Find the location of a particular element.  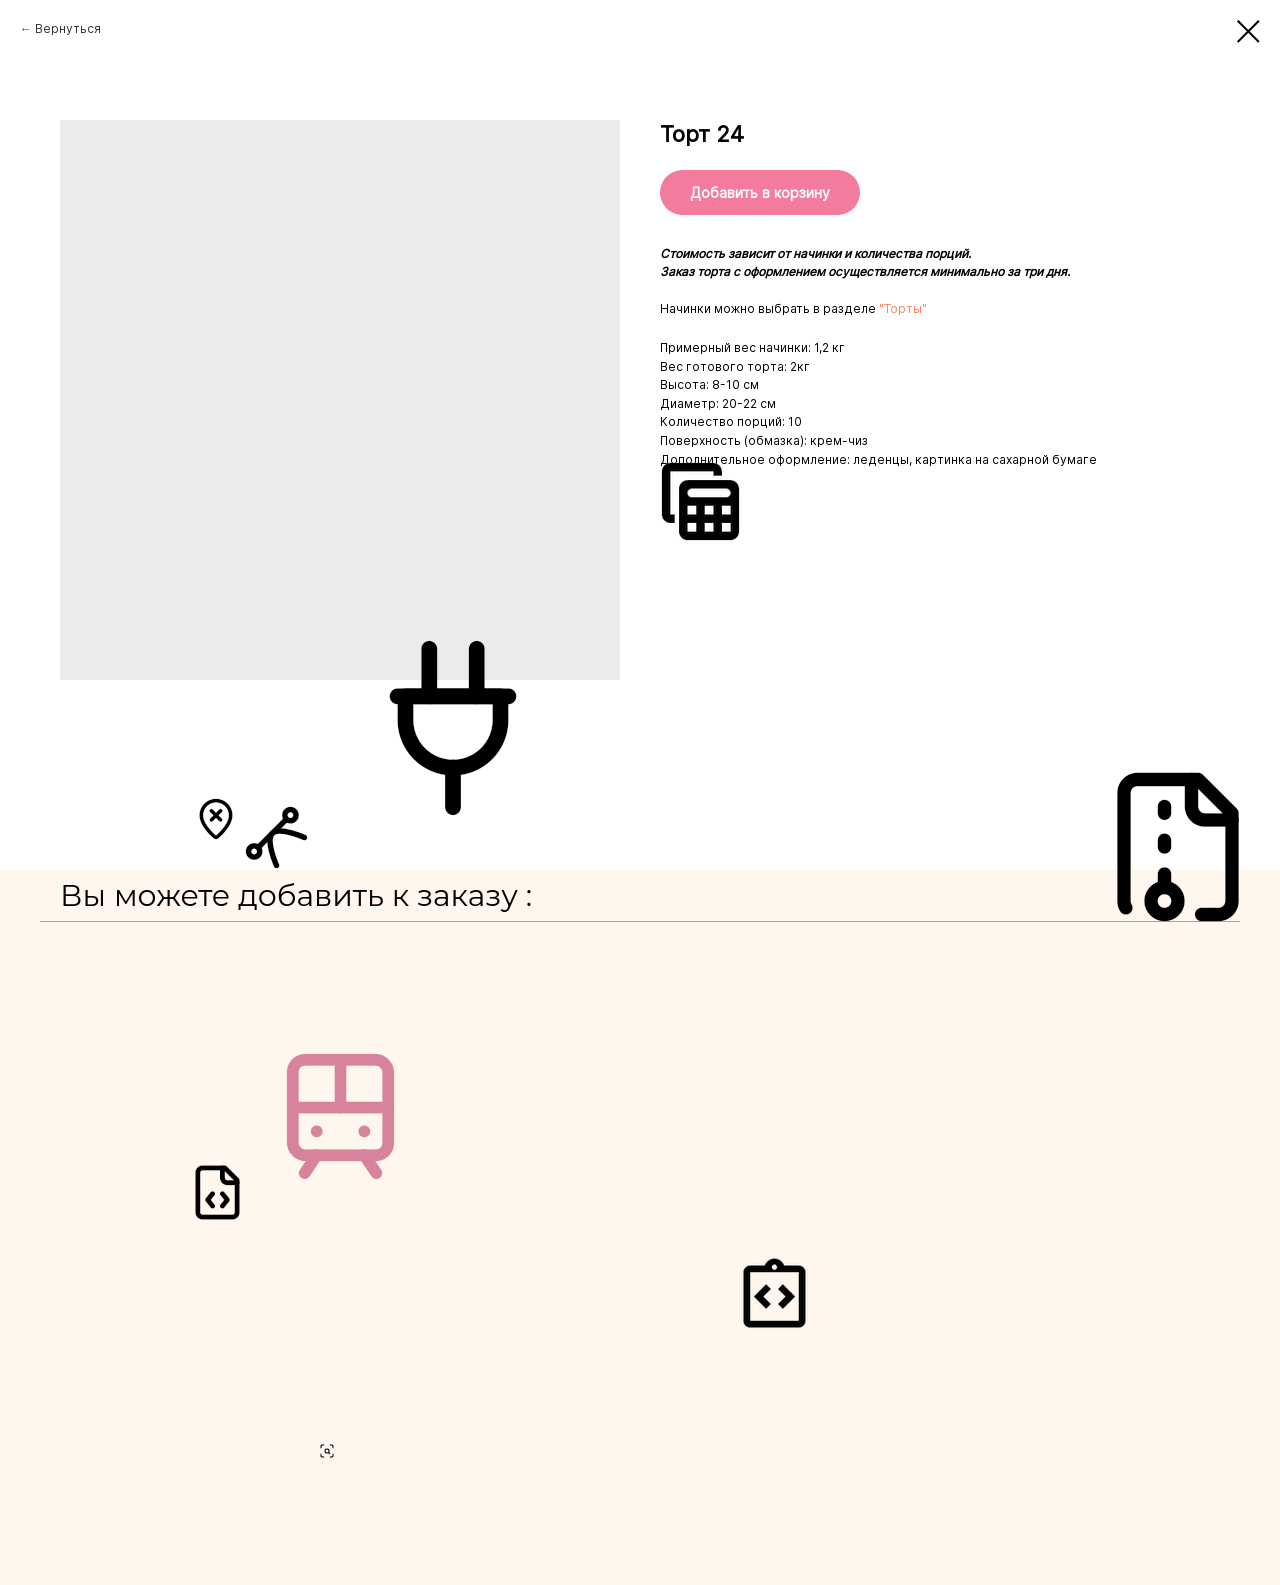

access tangent or derivative tools in a math application is located at coordinates (276, 837).